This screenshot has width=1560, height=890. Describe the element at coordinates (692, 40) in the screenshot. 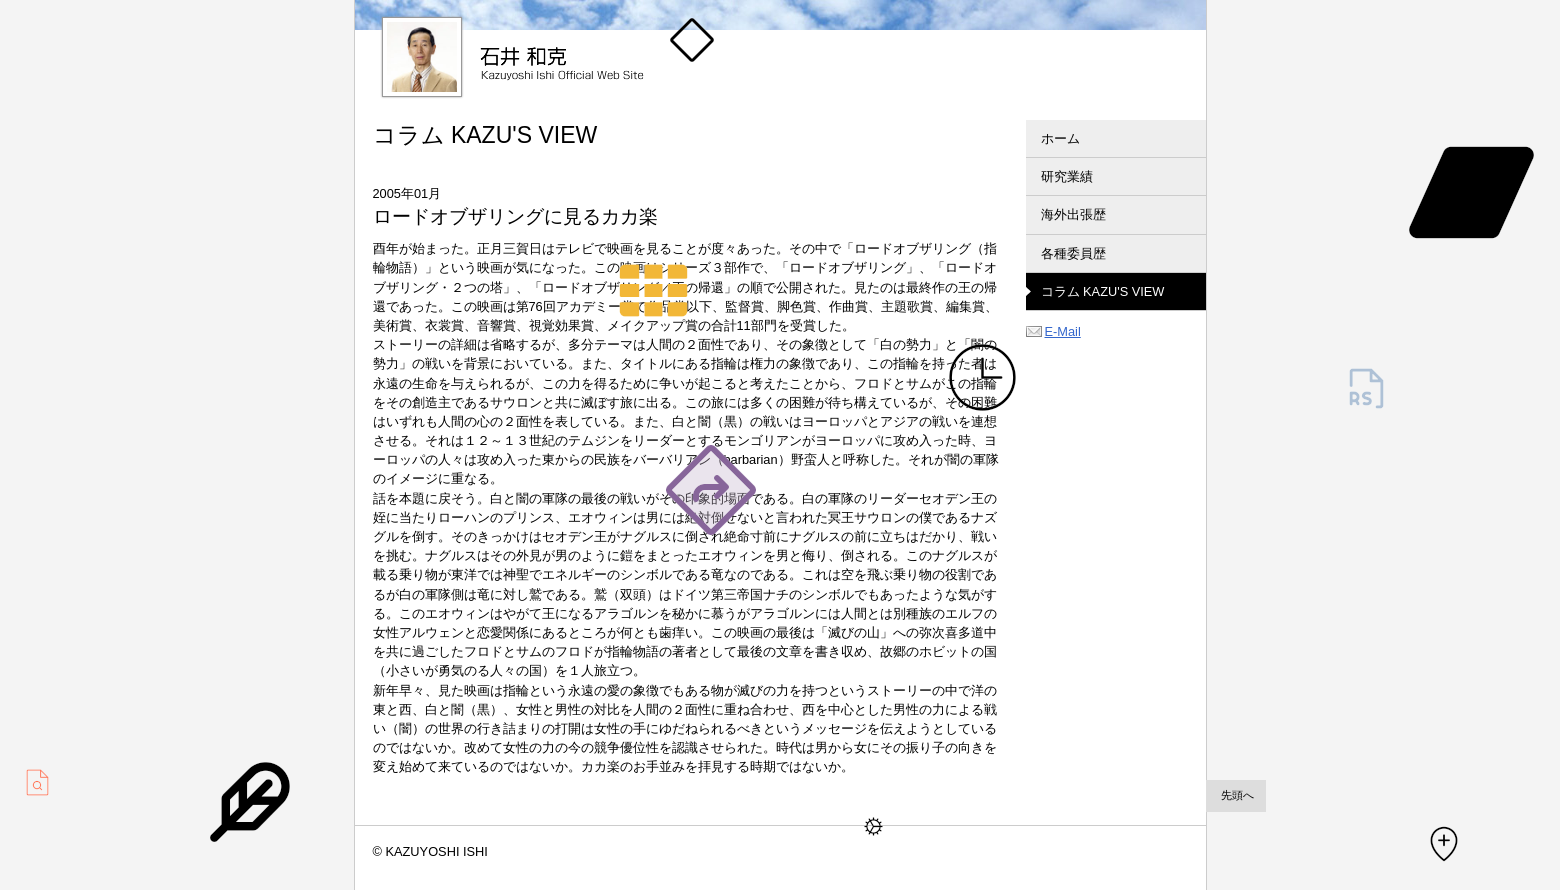

I see `indicates premium or exclusive content` at that location.